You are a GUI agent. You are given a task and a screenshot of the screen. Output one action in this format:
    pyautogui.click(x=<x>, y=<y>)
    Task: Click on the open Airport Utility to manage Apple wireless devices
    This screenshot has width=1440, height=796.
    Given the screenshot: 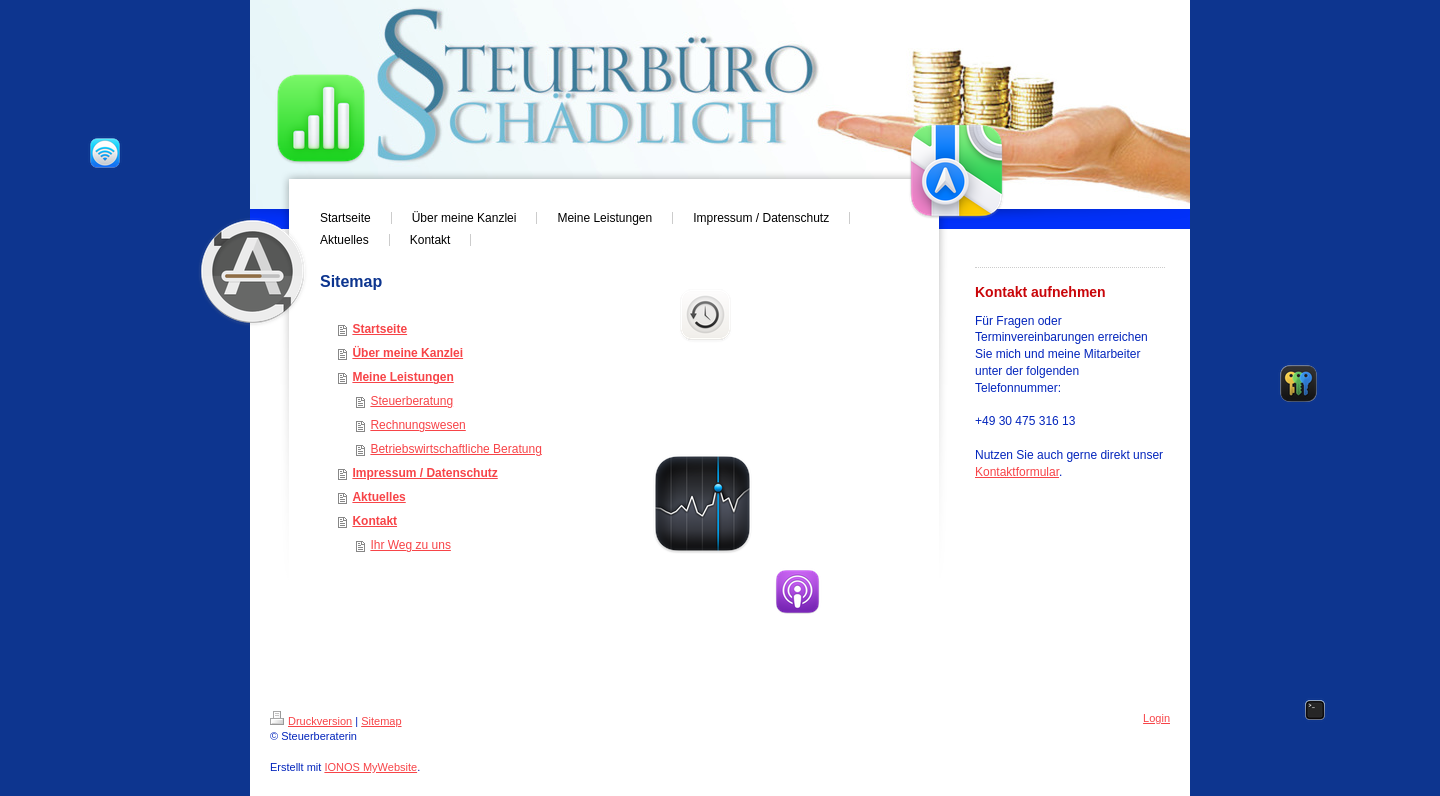 What is the action you would take?
    pyautogui.click(x=105, y=153)
    